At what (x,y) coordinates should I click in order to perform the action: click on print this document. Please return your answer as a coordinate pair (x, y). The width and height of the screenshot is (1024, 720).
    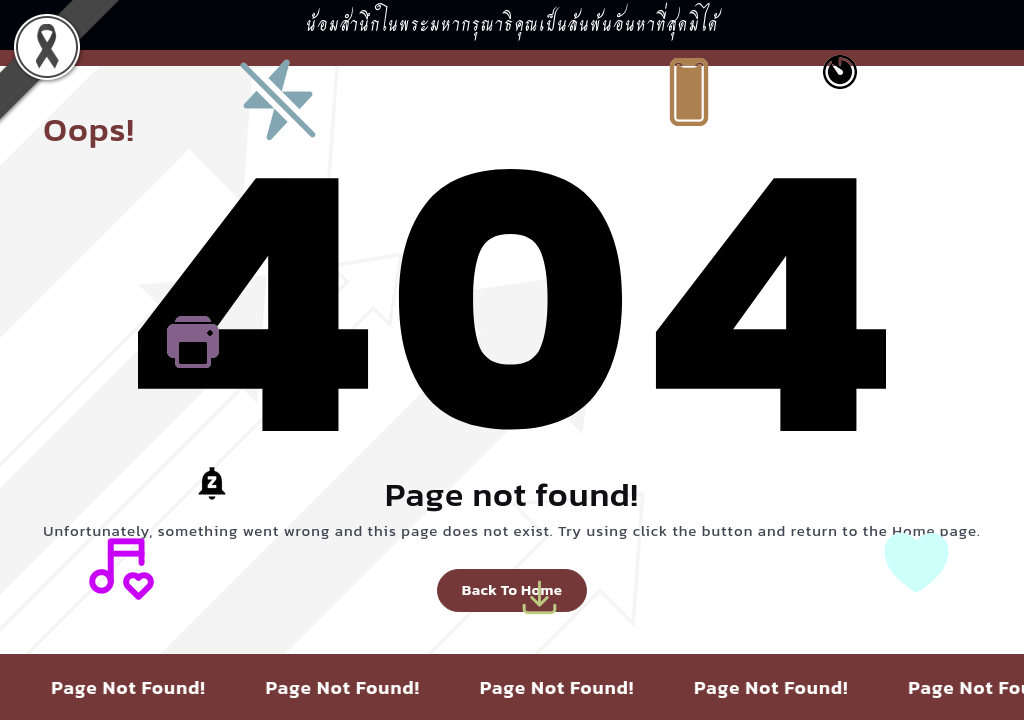
    Looking at the image, I should click on (193, 342).